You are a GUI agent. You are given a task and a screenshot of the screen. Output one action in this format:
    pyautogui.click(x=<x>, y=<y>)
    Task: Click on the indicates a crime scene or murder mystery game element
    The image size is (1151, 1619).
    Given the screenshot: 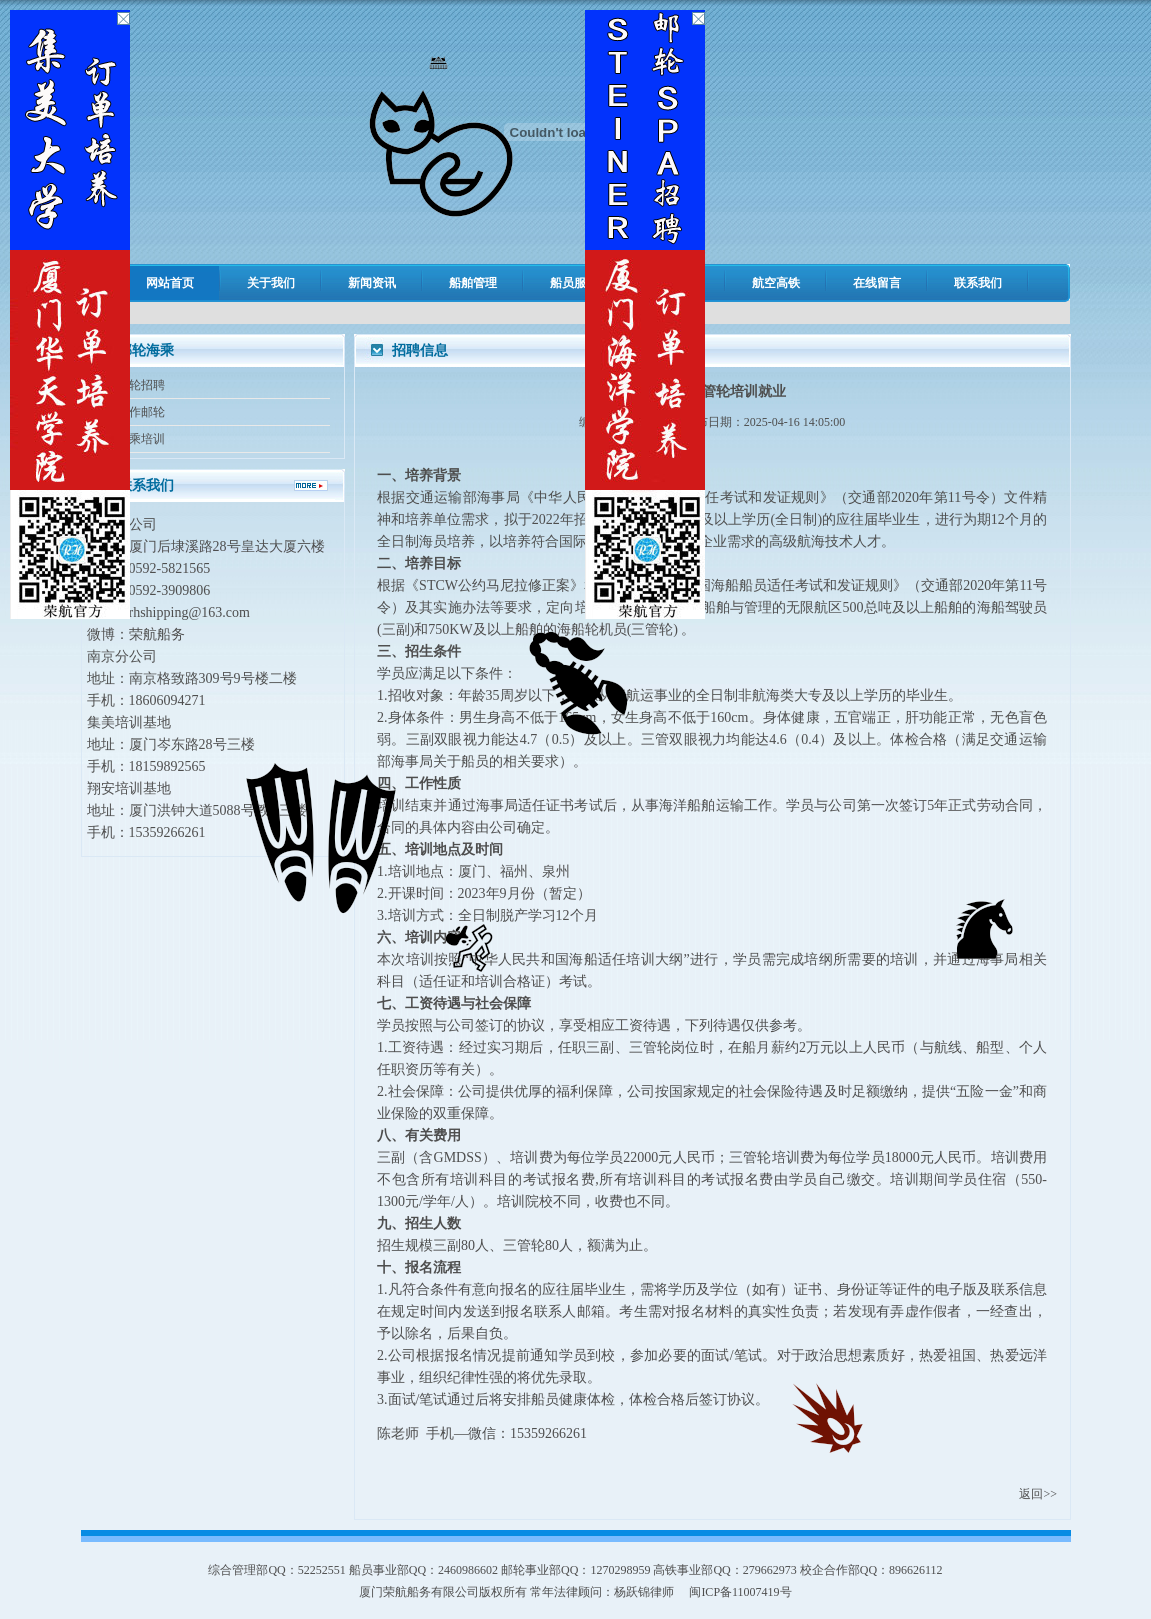 What is the action you would take?
    pyautogui.click(x=469, y=948)
    